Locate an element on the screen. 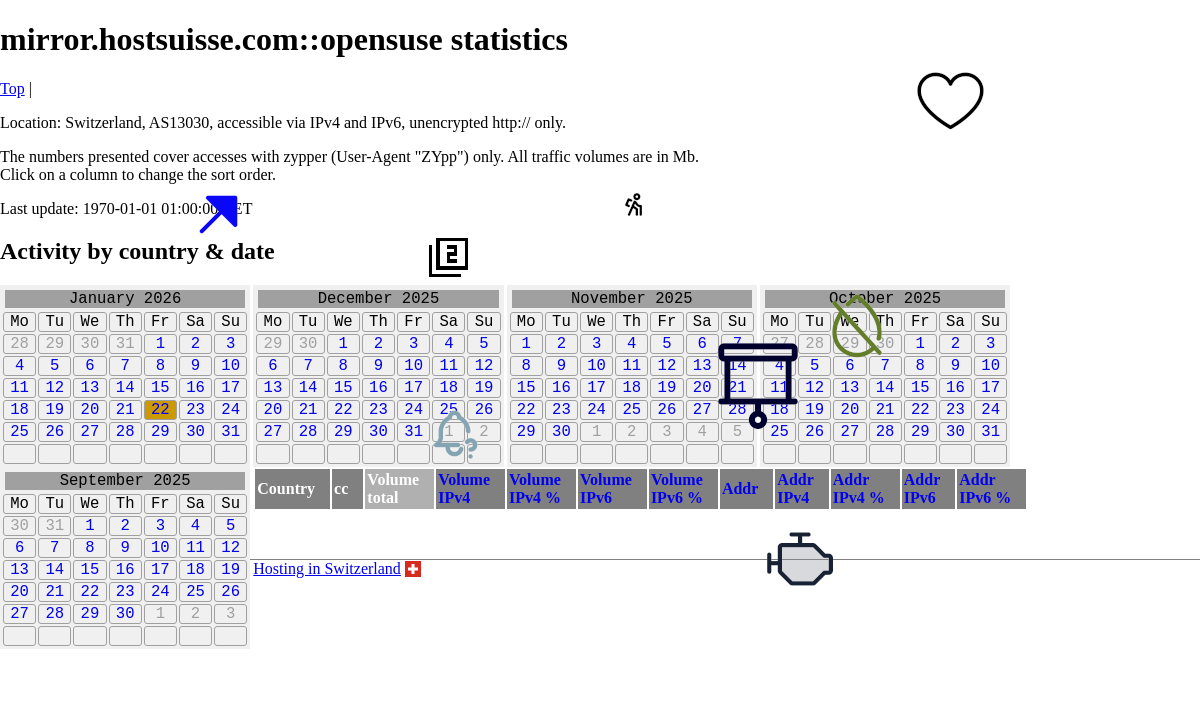 The width and height of the screenshot is (1200, 720). view engine or vehicle diagnostics is located at coordinates (799, 560).